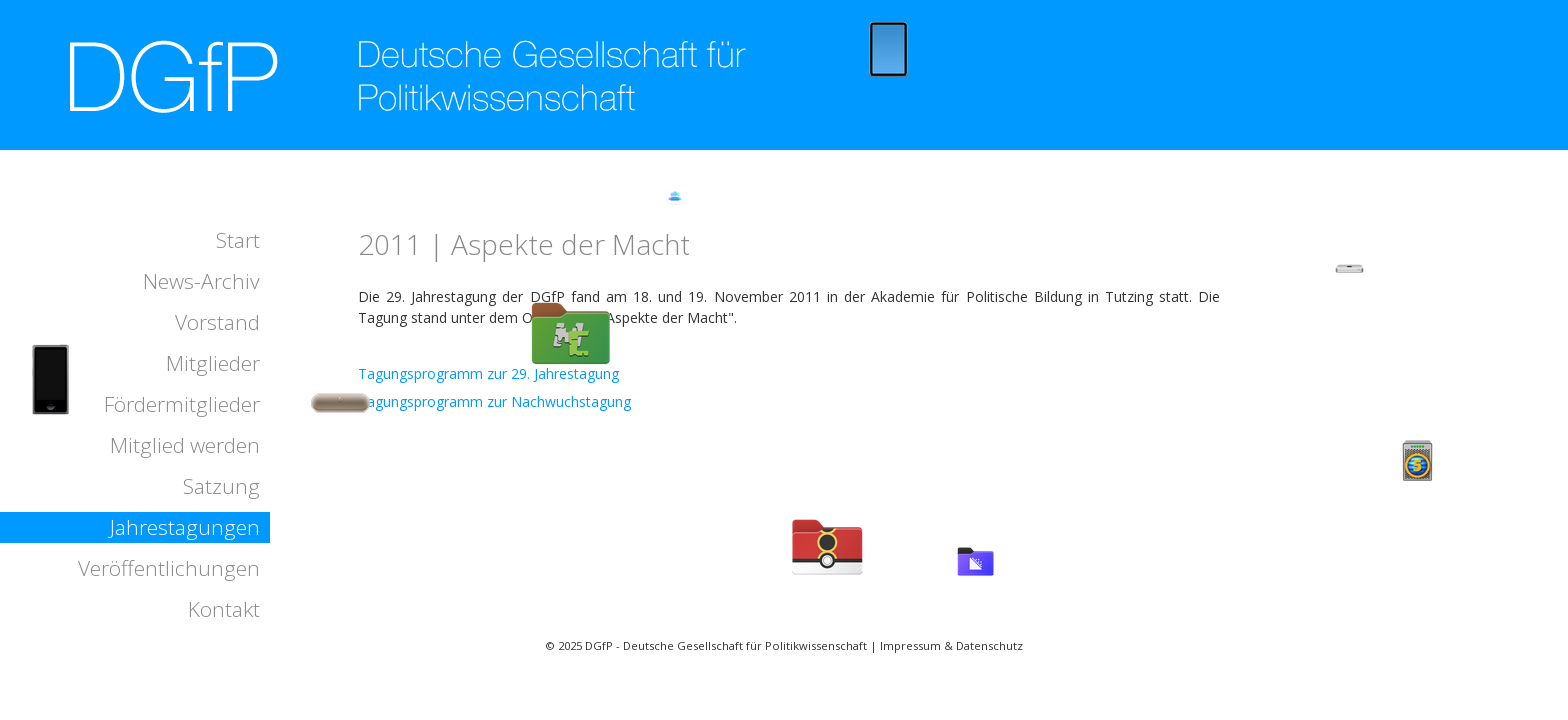 This screenshot has height=720, width=1568. Describe the element at coordinates (975, 562) in the screenshot. I see `open folder containing Adobe Media Encoder files` at that location.